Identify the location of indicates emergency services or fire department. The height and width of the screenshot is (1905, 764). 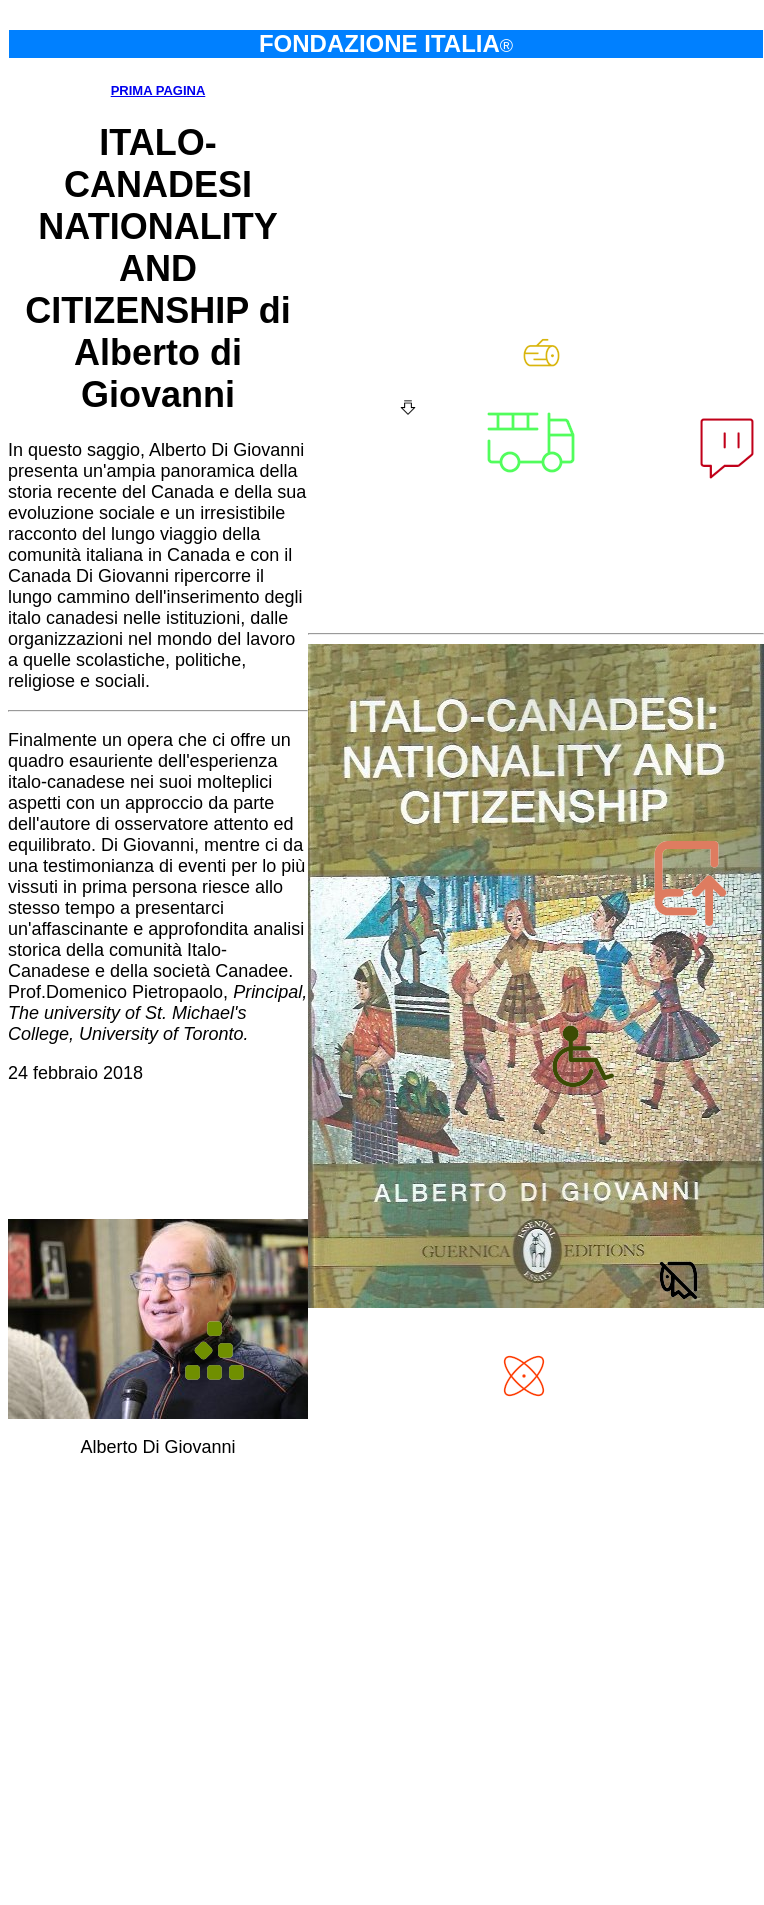
(528, 438).